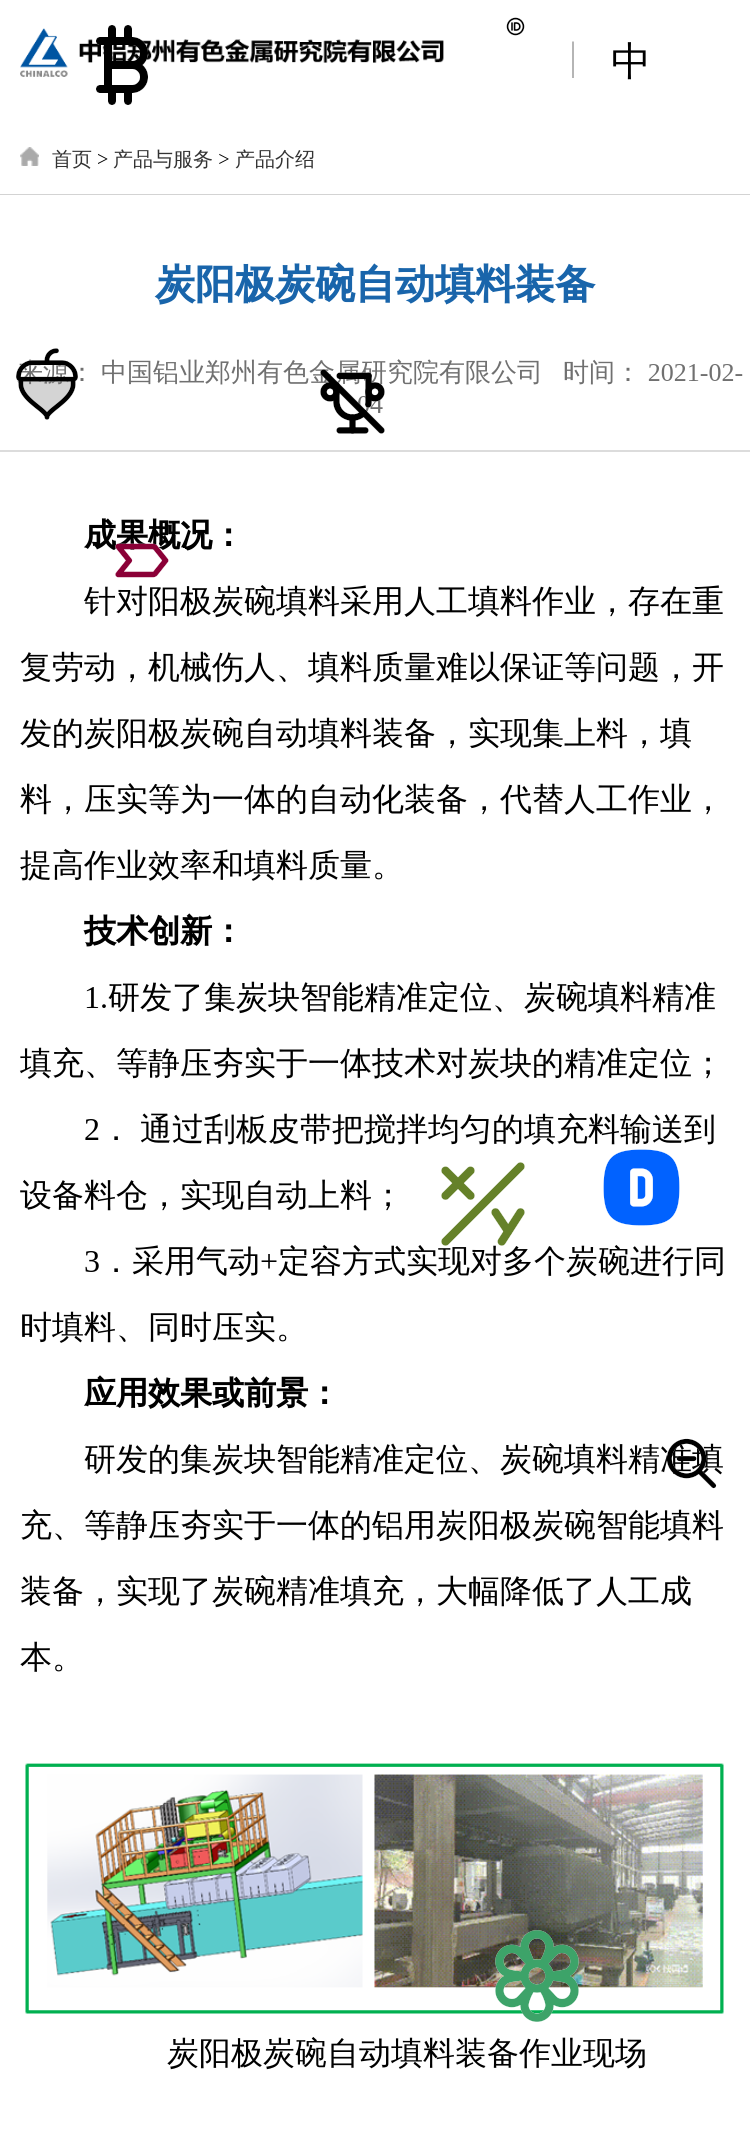 This screenshot has height=2156, width=750. I want to click on nature or outdoors category indicator, so click(47, 384).